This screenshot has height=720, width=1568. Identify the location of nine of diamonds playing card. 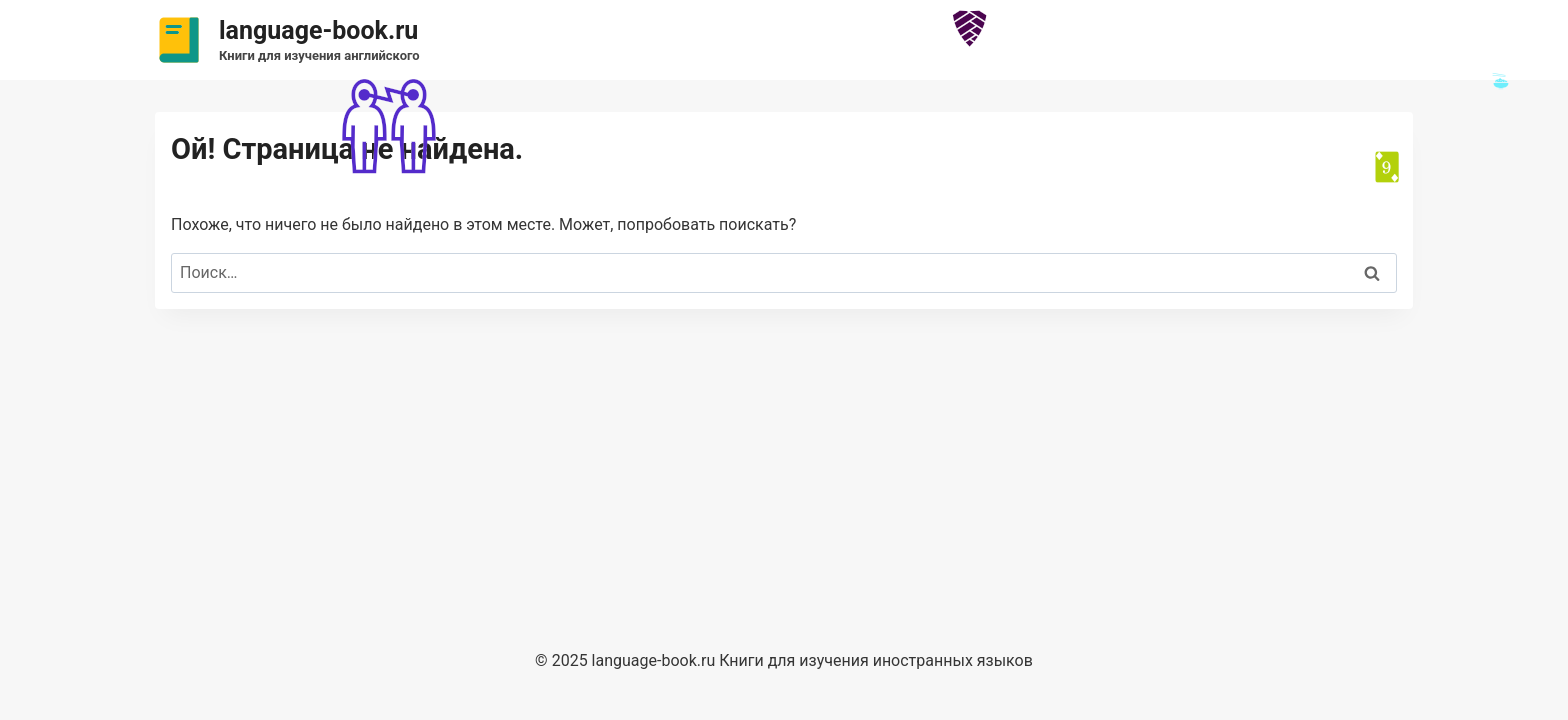
(1387, 167).